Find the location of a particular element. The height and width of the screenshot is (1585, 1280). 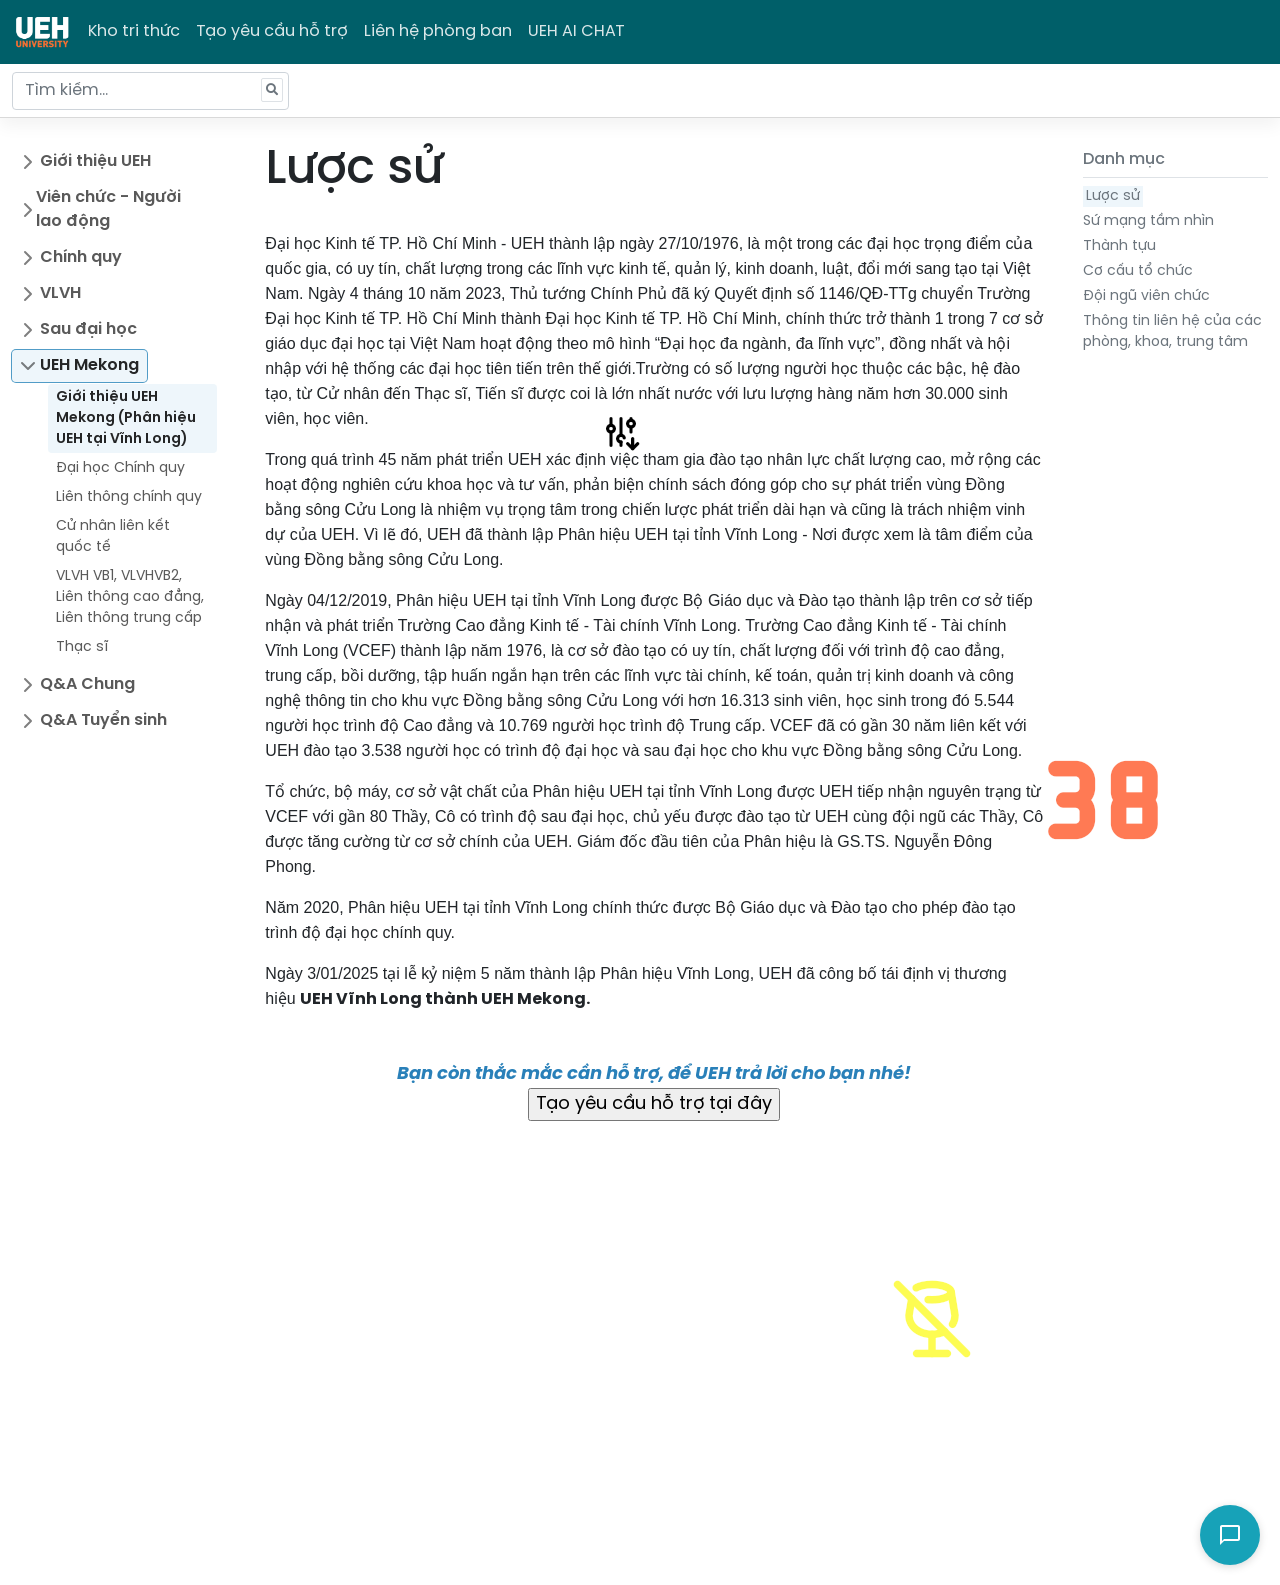

indicates item number 38 in a list or sequence is located at coordinates (1103, 800).